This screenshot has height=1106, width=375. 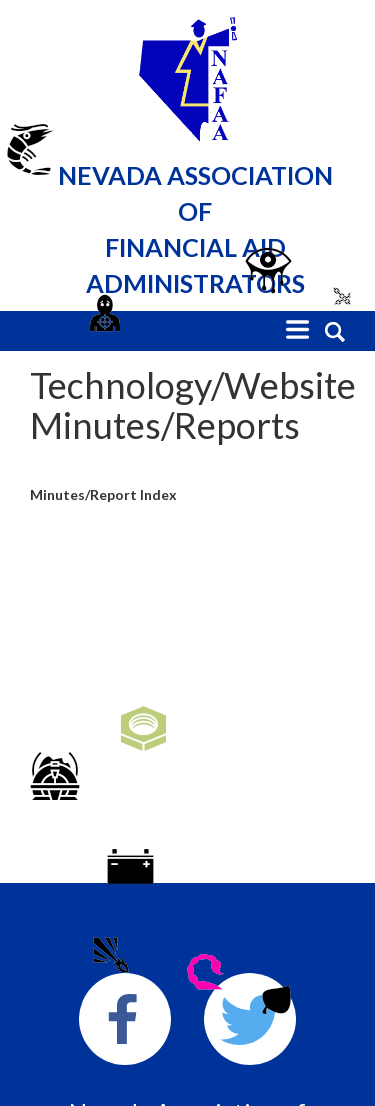 What do you see at coordinates (268, 270) in the screenshot?
I see `indicates a horror or gore content warning` at bounding box center [268, 270].